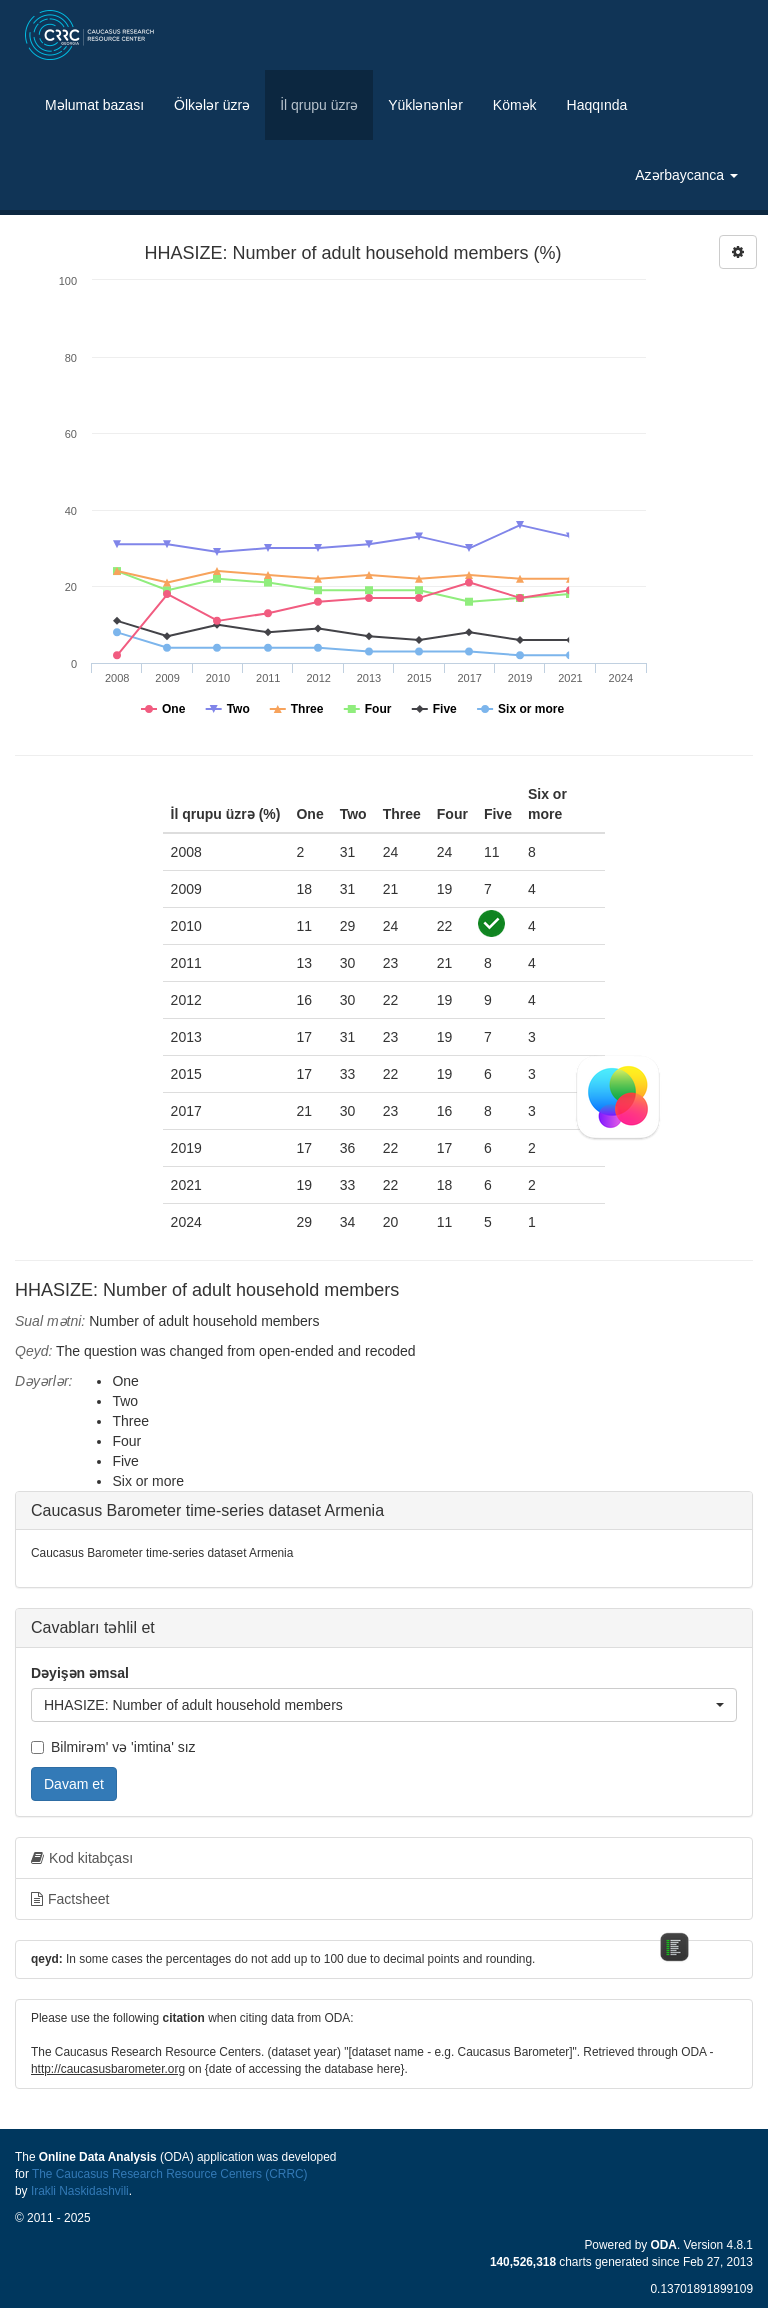 The width and height of the screenshot is (768, 2308). I want to click on access startup disk and boot preferences, so click(674, 1947).